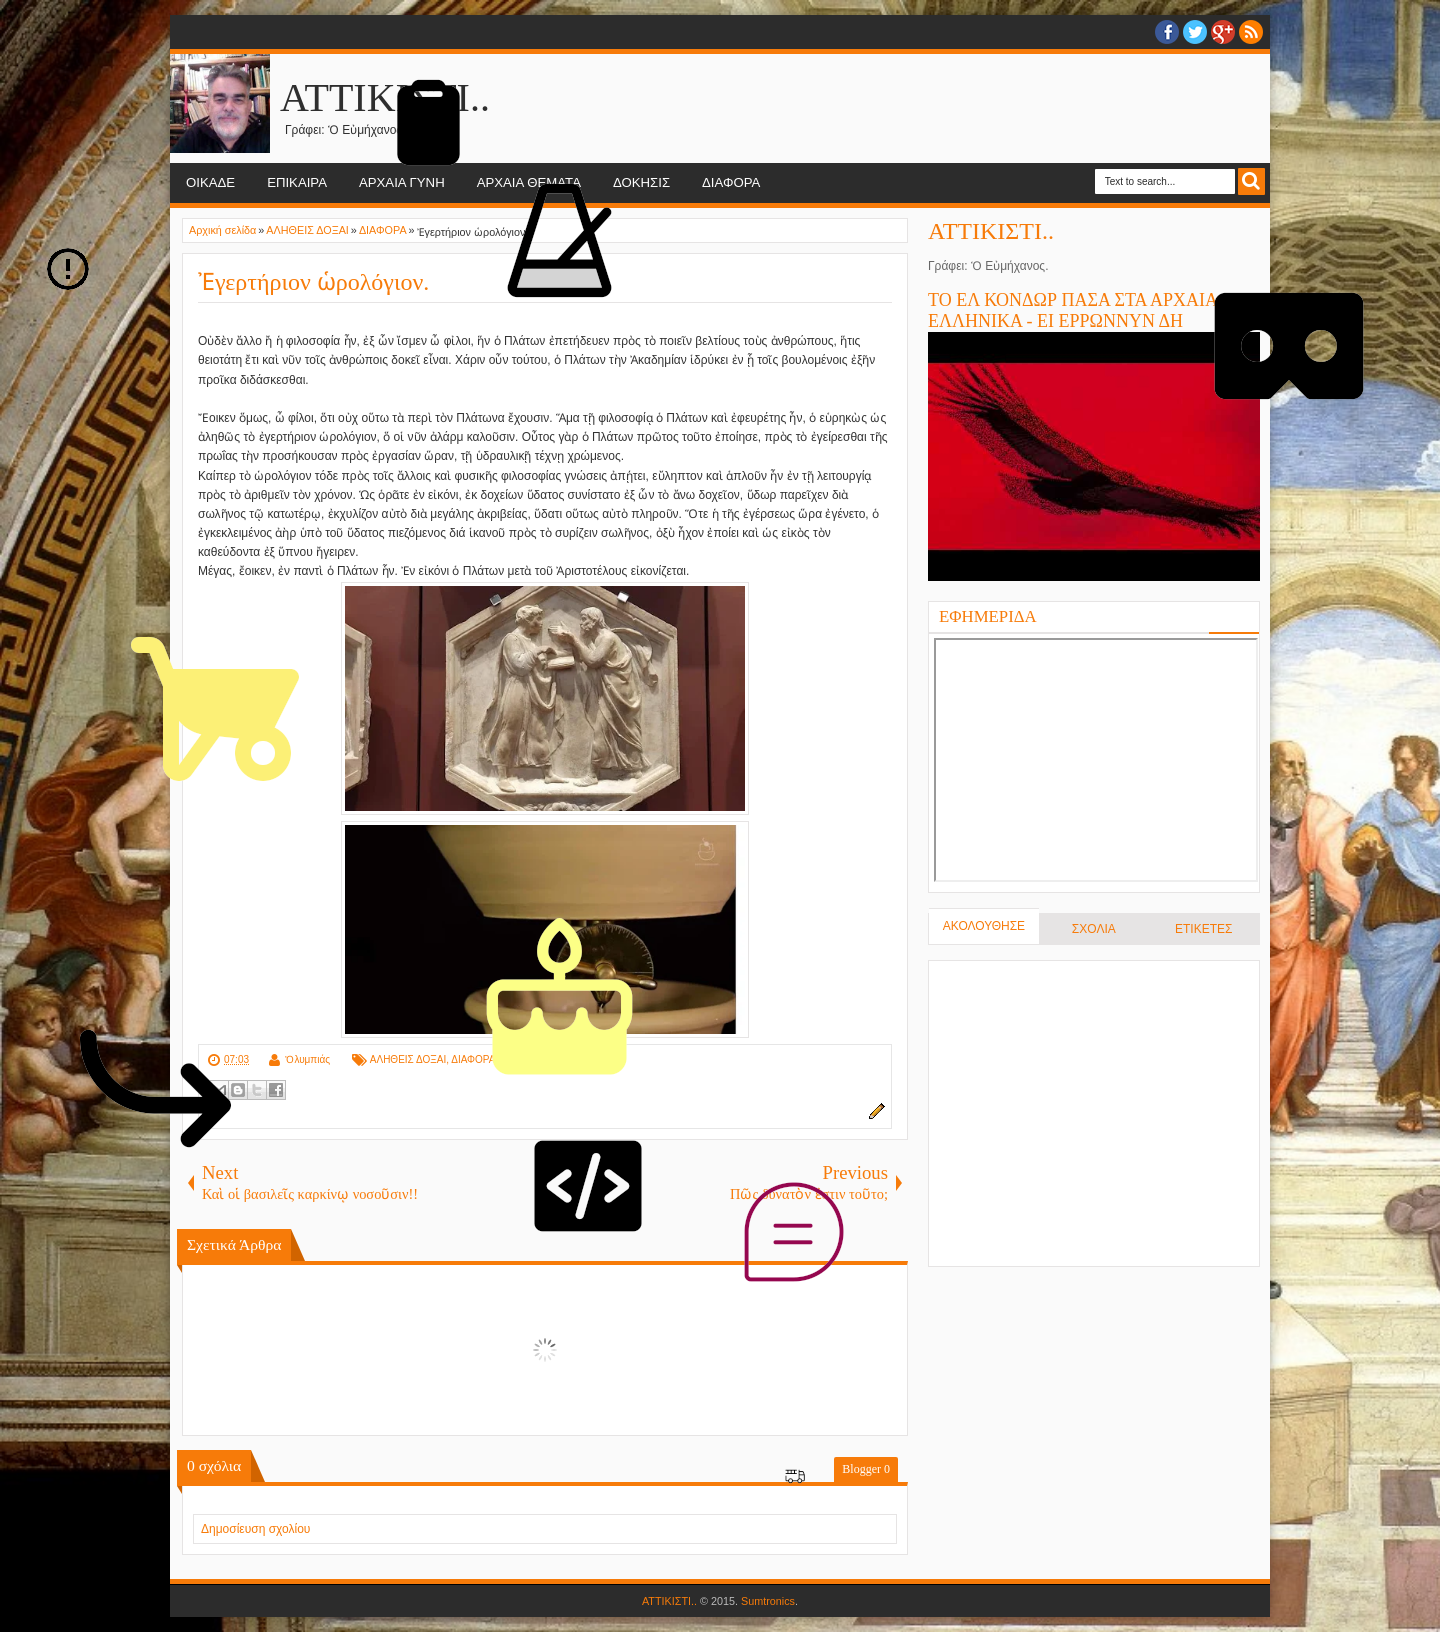  Describe the element at coordinates (559, 1007) in the screenshot. I see `view birthday or celebration reminders` at that location.